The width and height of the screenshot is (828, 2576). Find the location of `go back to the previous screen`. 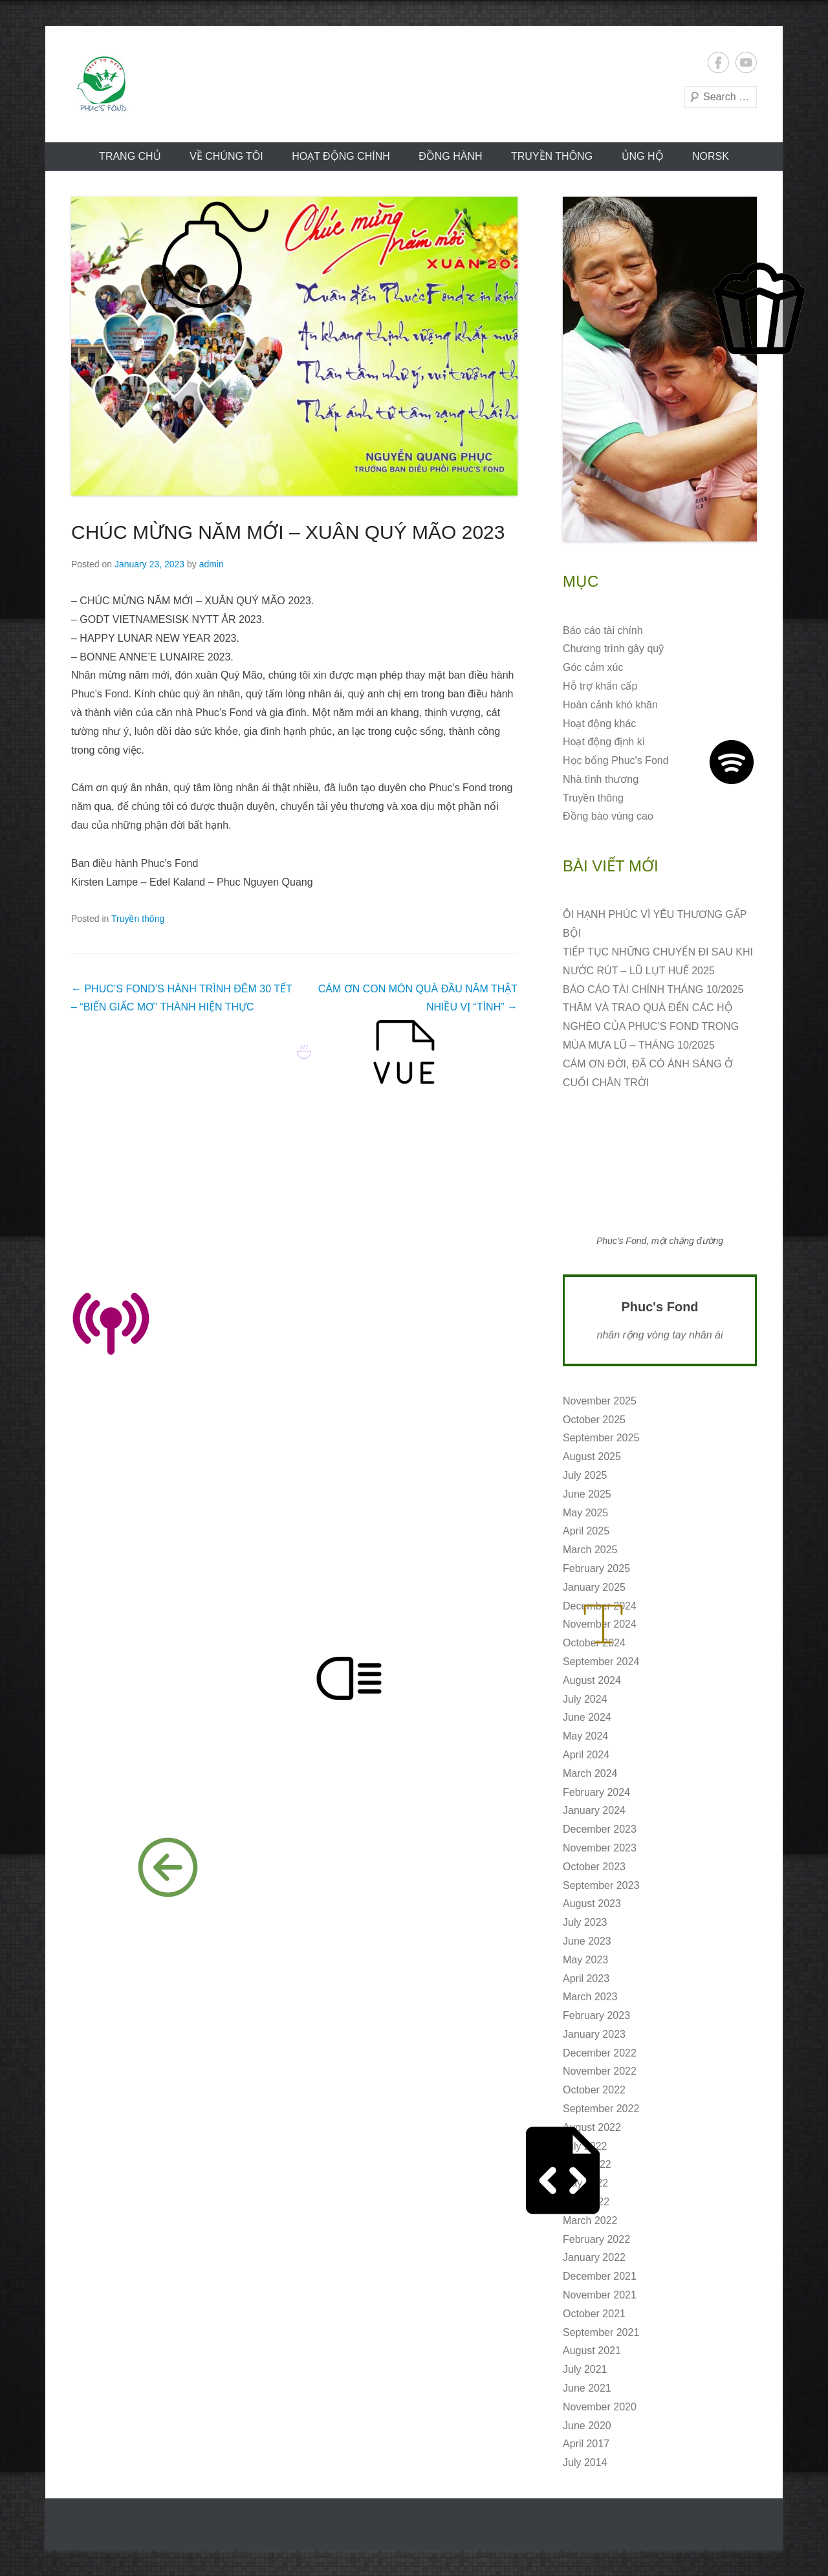

go back to the previous screen is located at coordinates (168, 1867).